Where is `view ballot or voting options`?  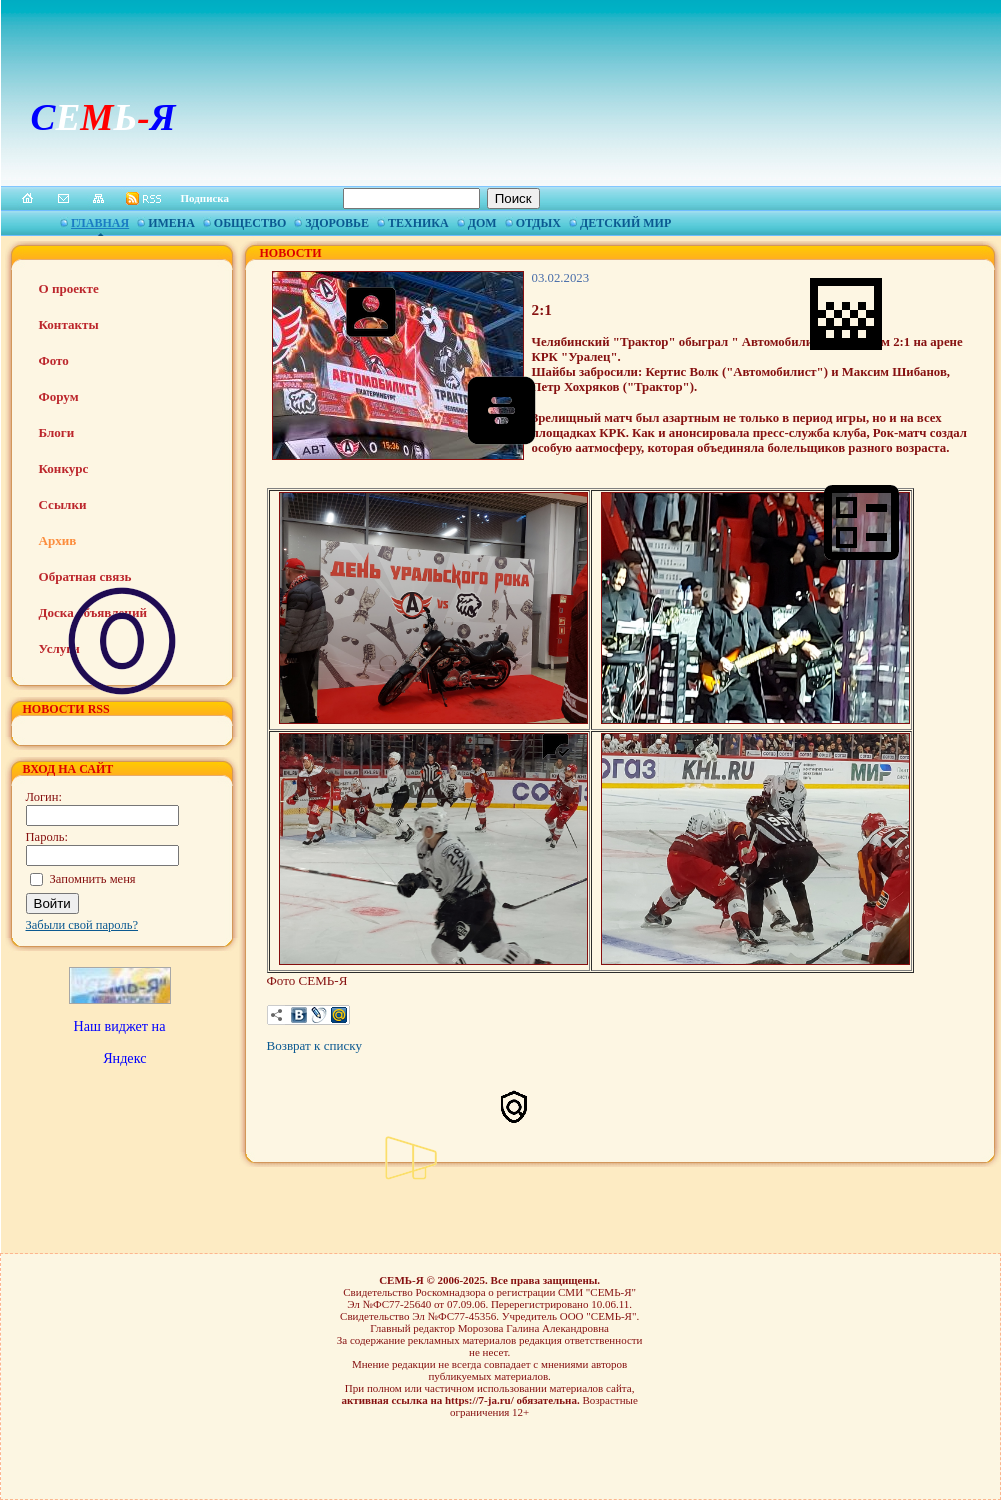
view ballot or voting options is located at coordinates (861, 522).